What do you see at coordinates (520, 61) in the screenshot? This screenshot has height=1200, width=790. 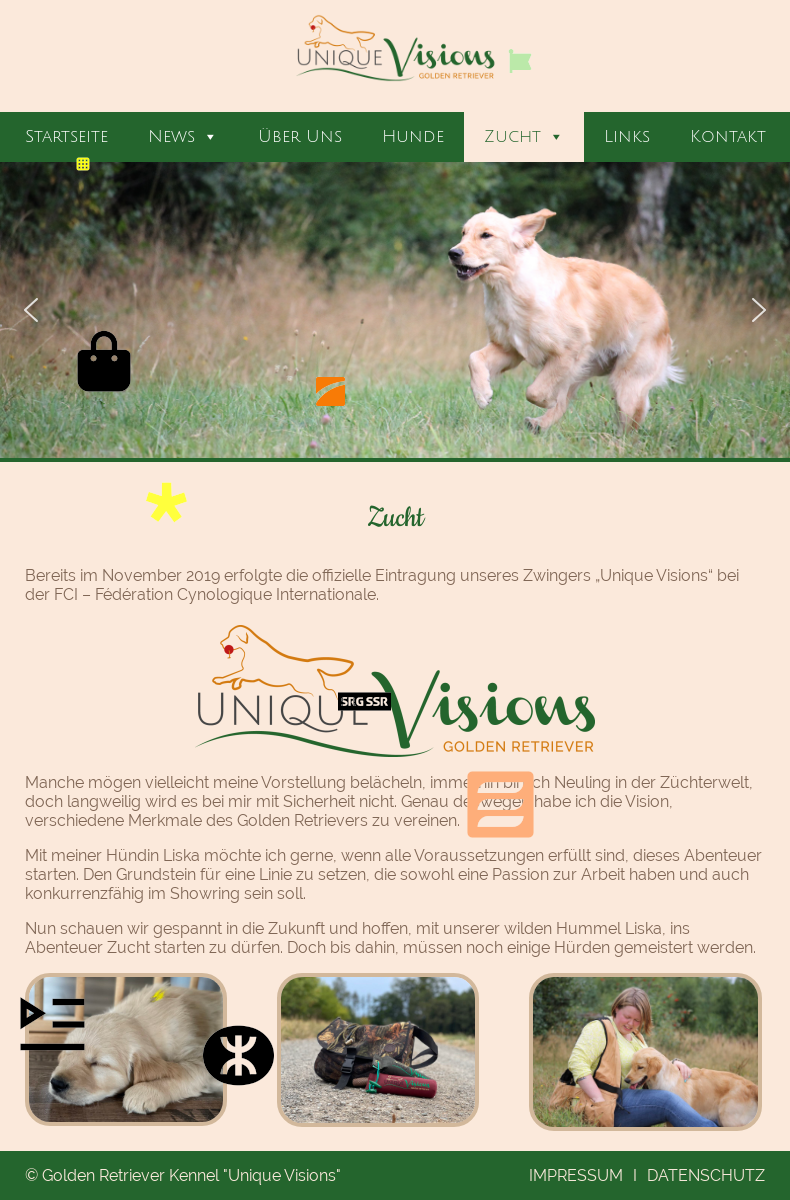 I see `font awesome brand logo` at bounding box center [520, 61].